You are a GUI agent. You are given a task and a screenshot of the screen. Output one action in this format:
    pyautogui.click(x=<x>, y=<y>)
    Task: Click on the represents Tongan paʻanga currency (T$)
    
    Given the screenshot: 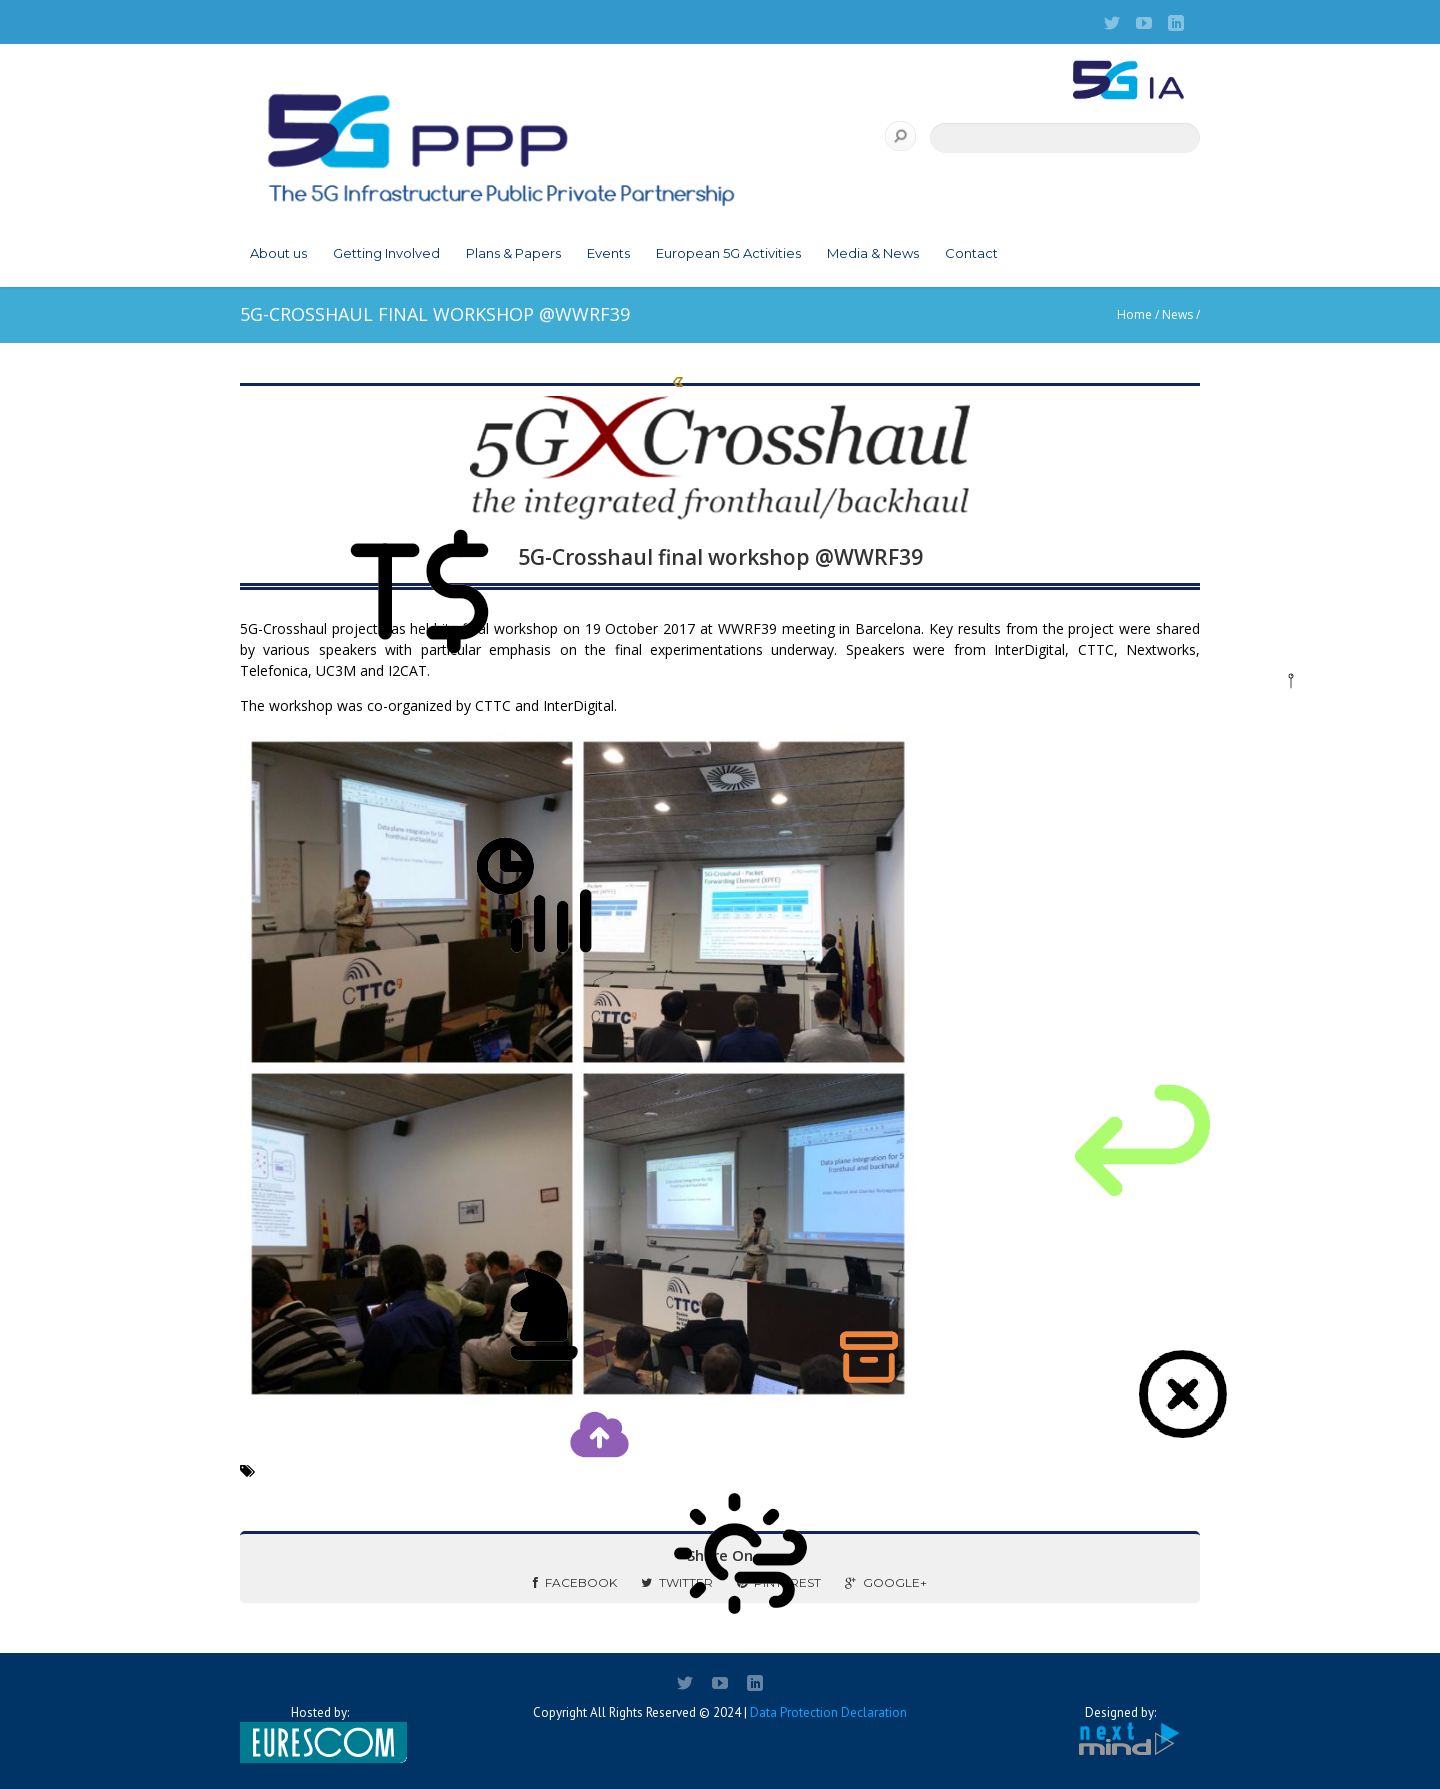 What is the action you would take?
    pyautogui.click(x=419, y=591)
    